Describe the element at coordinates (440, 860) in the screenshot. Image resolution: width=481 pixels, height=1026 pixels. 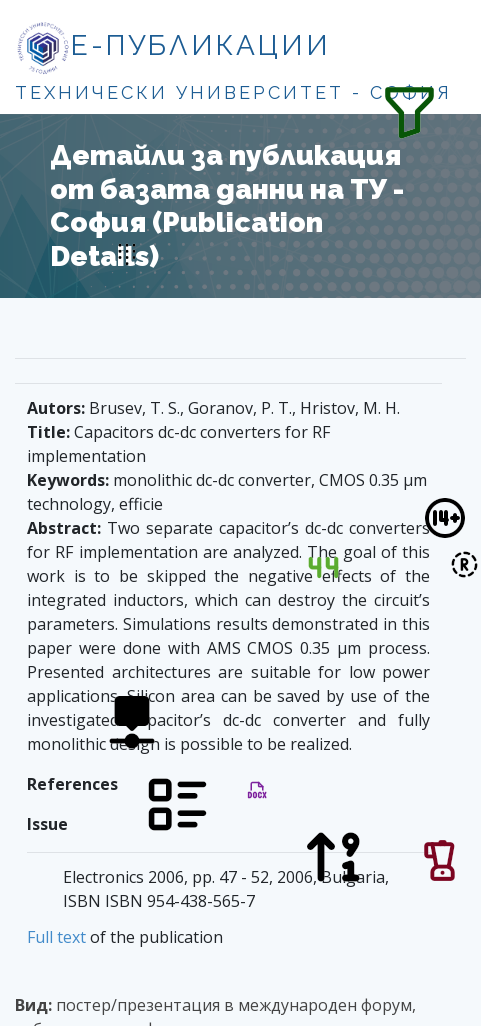
I see `kitchen blender appliance icon` at that location.